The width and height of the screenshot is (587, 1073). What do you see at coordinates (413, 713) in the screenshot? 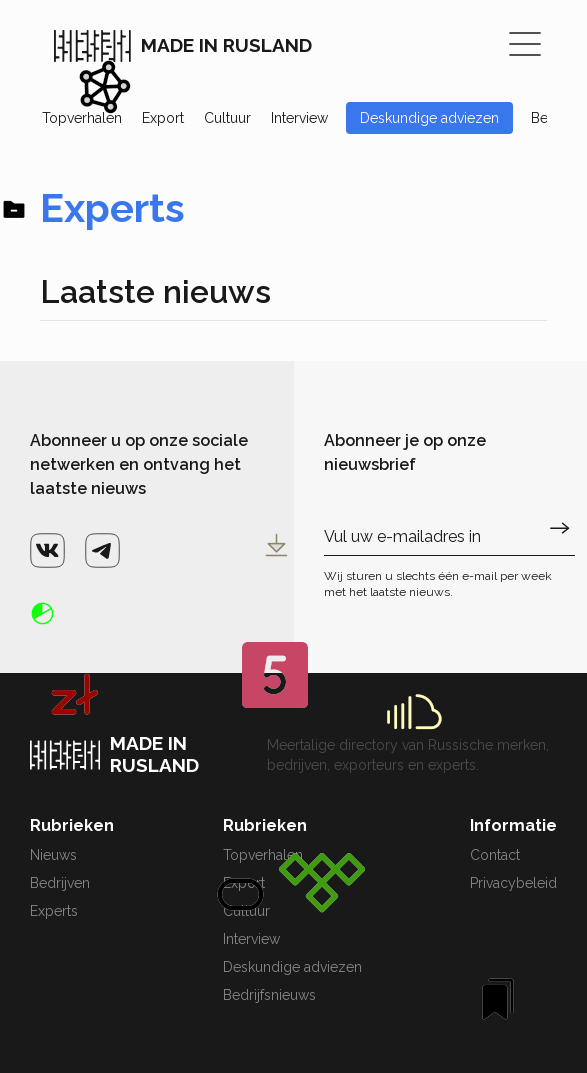
I see `open SoundCloud app` at bounding box center [413, 713].